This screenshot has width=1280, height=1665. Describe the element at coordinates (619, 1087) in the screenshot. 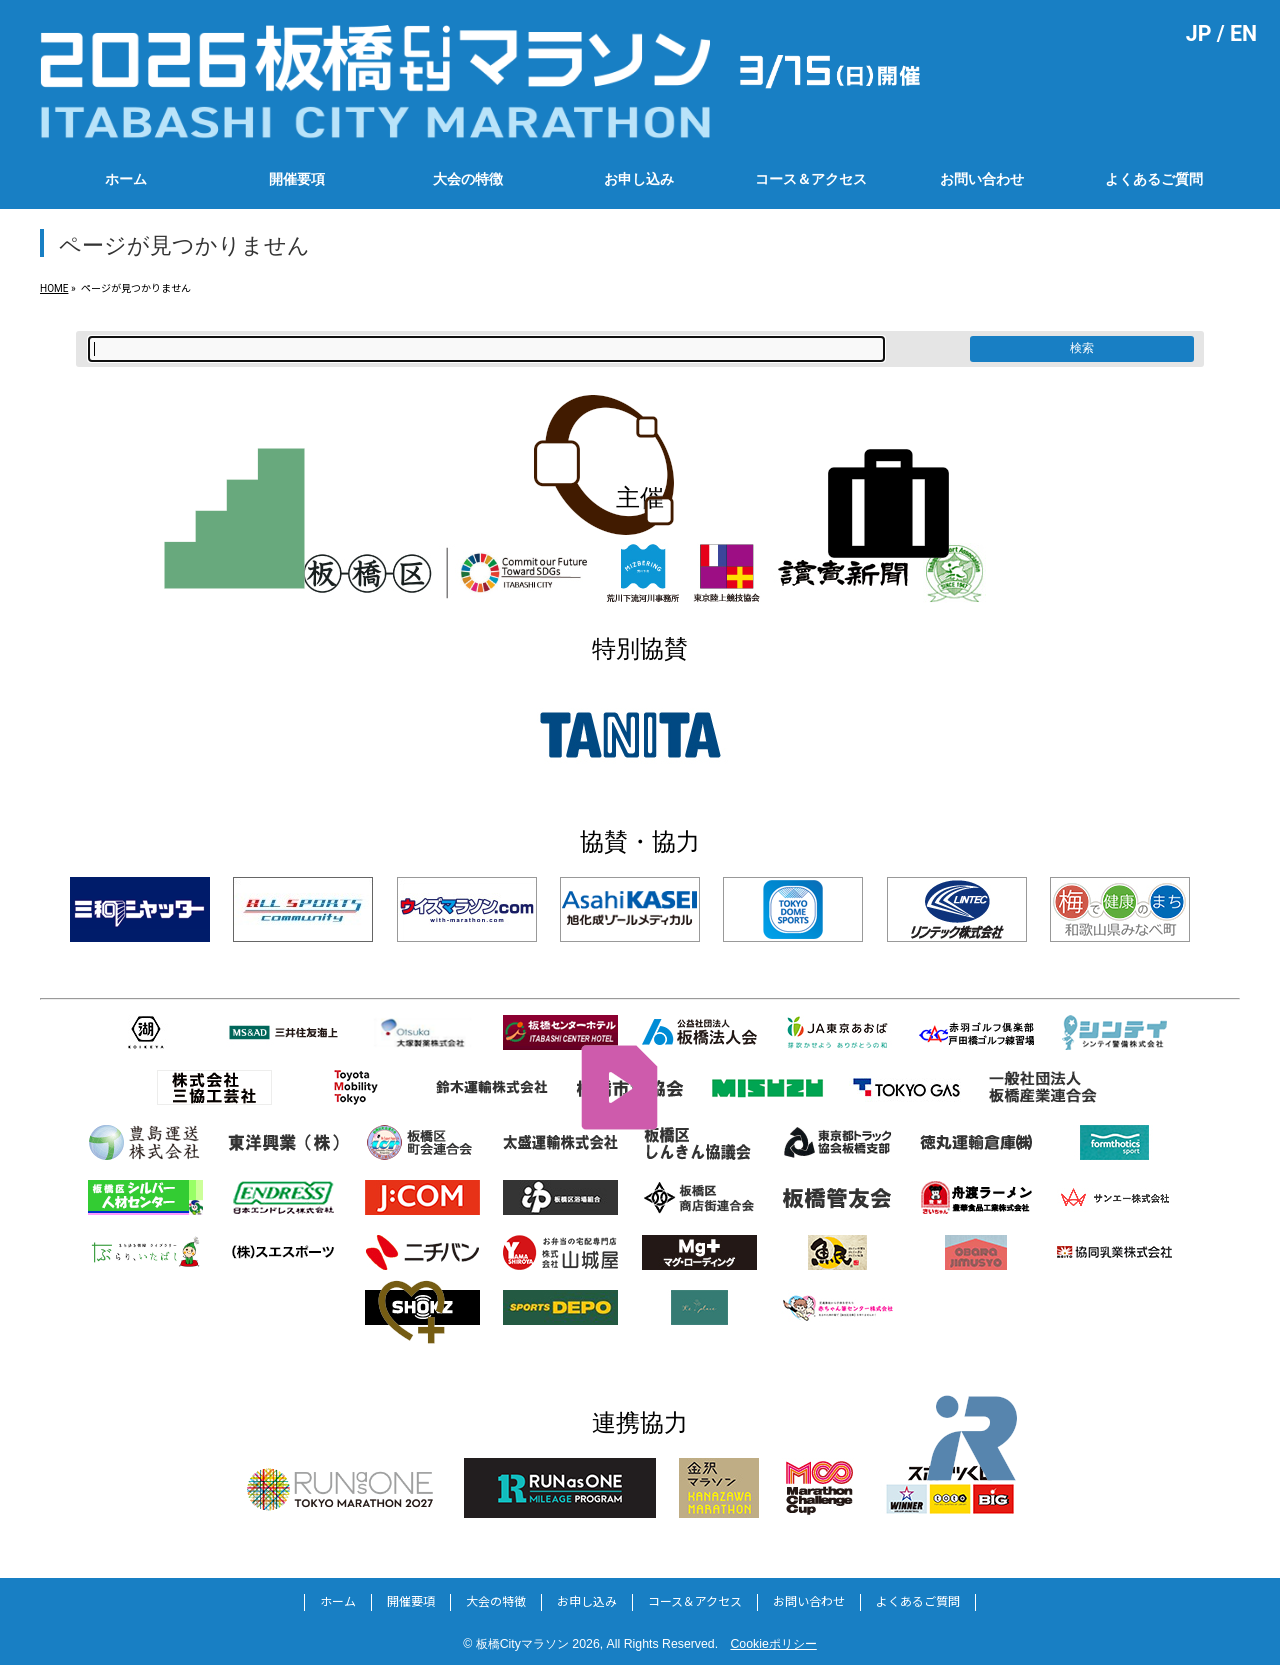

I see `open a video file` at that location.